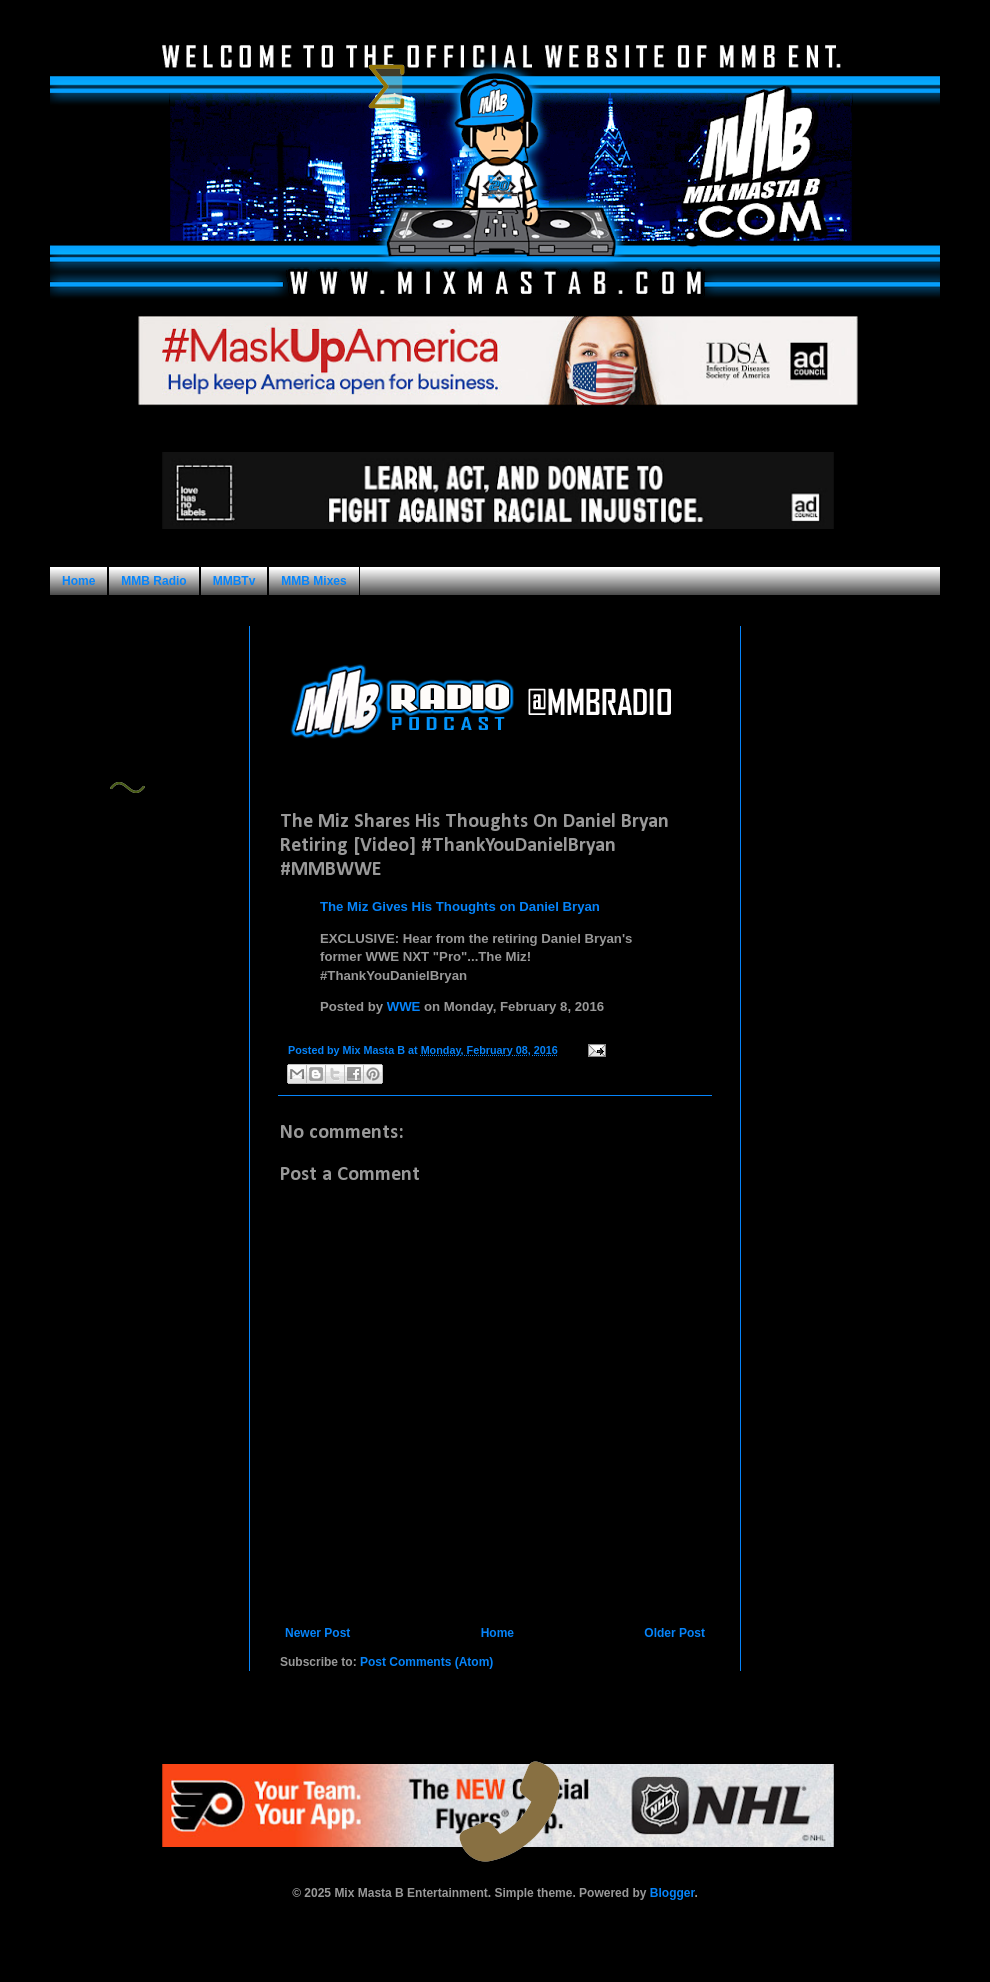 The height and width of the screenshot is (1982, 990). I want to click on calculate sum or total, so click(386, 86).